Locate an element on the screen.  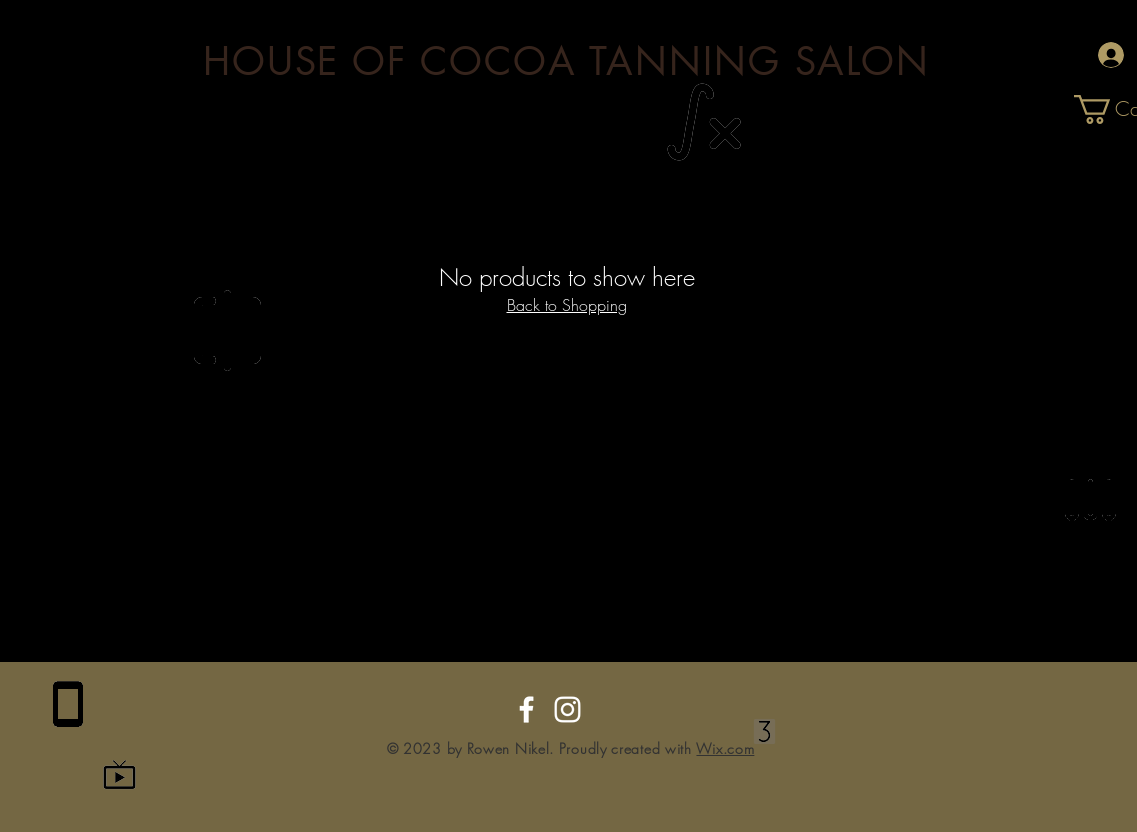
configure audio/video input settings is located at coordinates (1090, 504).